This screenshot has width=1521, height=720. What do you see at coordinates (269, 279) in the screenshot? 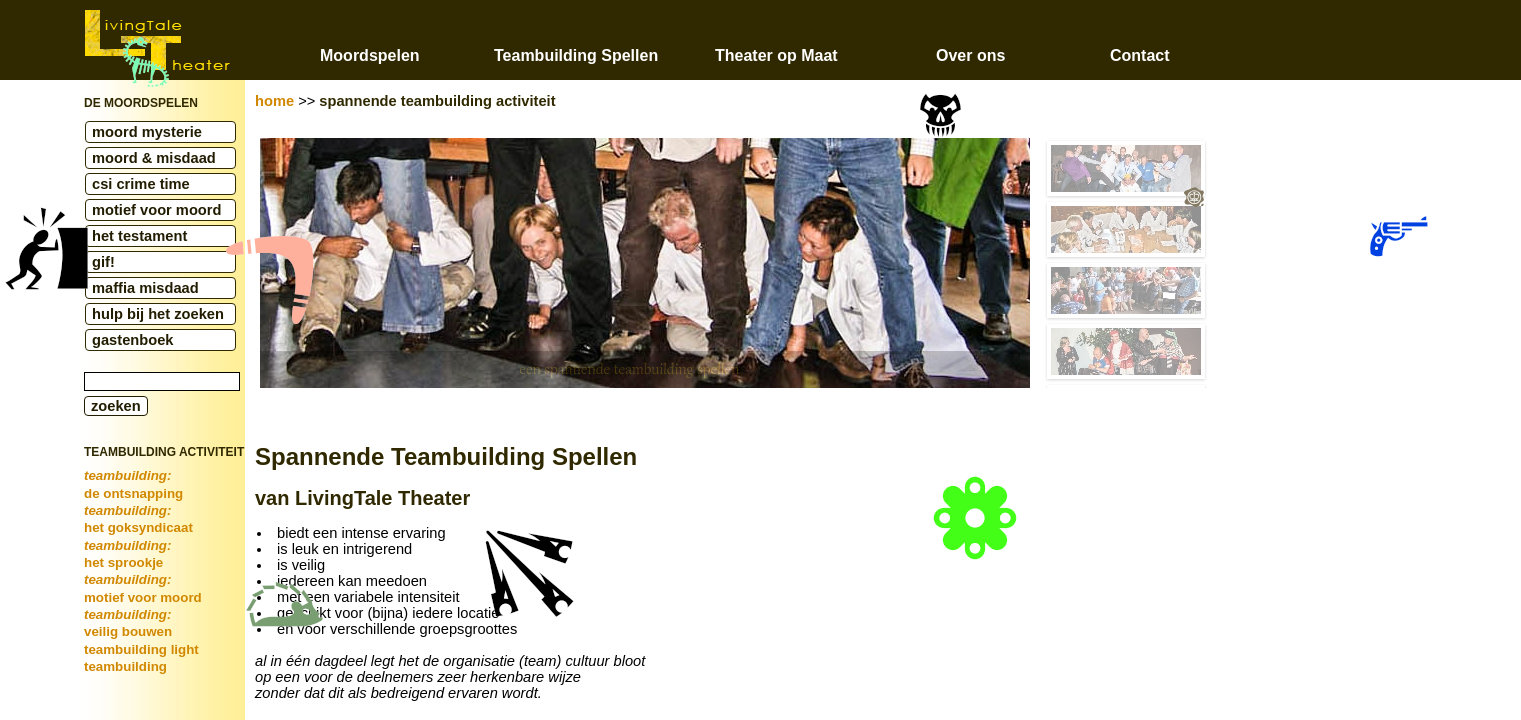
I see `boomerang weapon or tool in a game inventory` at bounding box center [269, 279].